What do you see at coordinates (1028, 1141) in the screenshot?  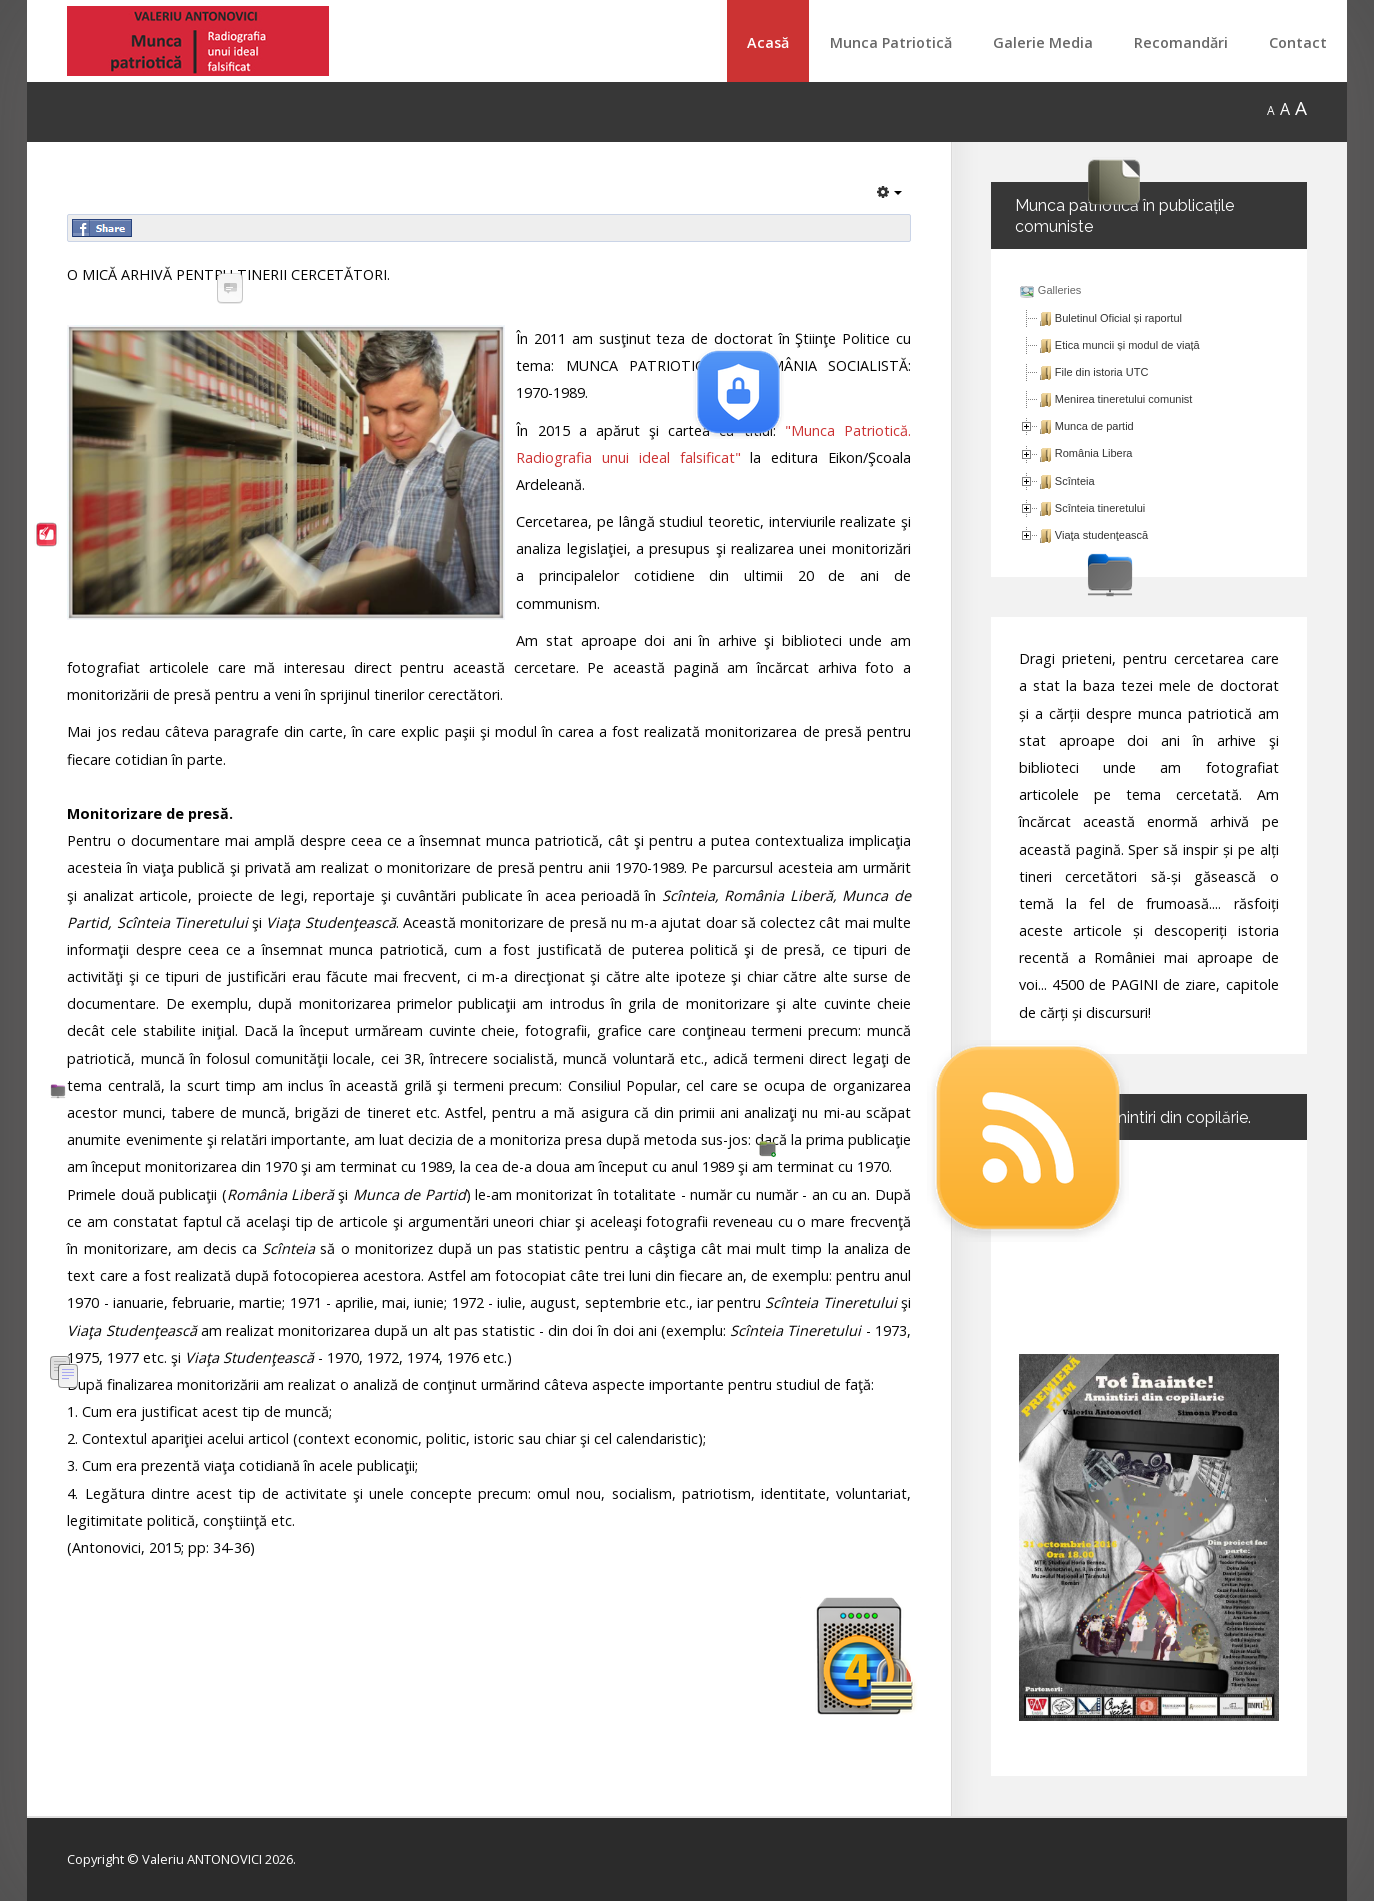 I see `access RSS feed settings` at bounding box center [1028, 1141].